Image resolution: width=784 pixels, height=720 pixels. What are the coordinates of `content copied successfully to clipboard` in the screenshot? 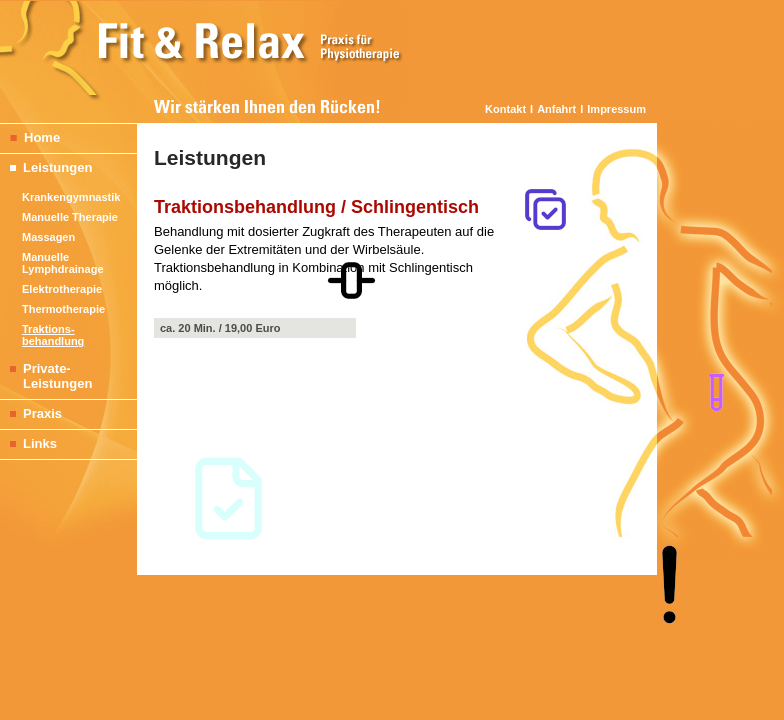 It's located at (545, 209).